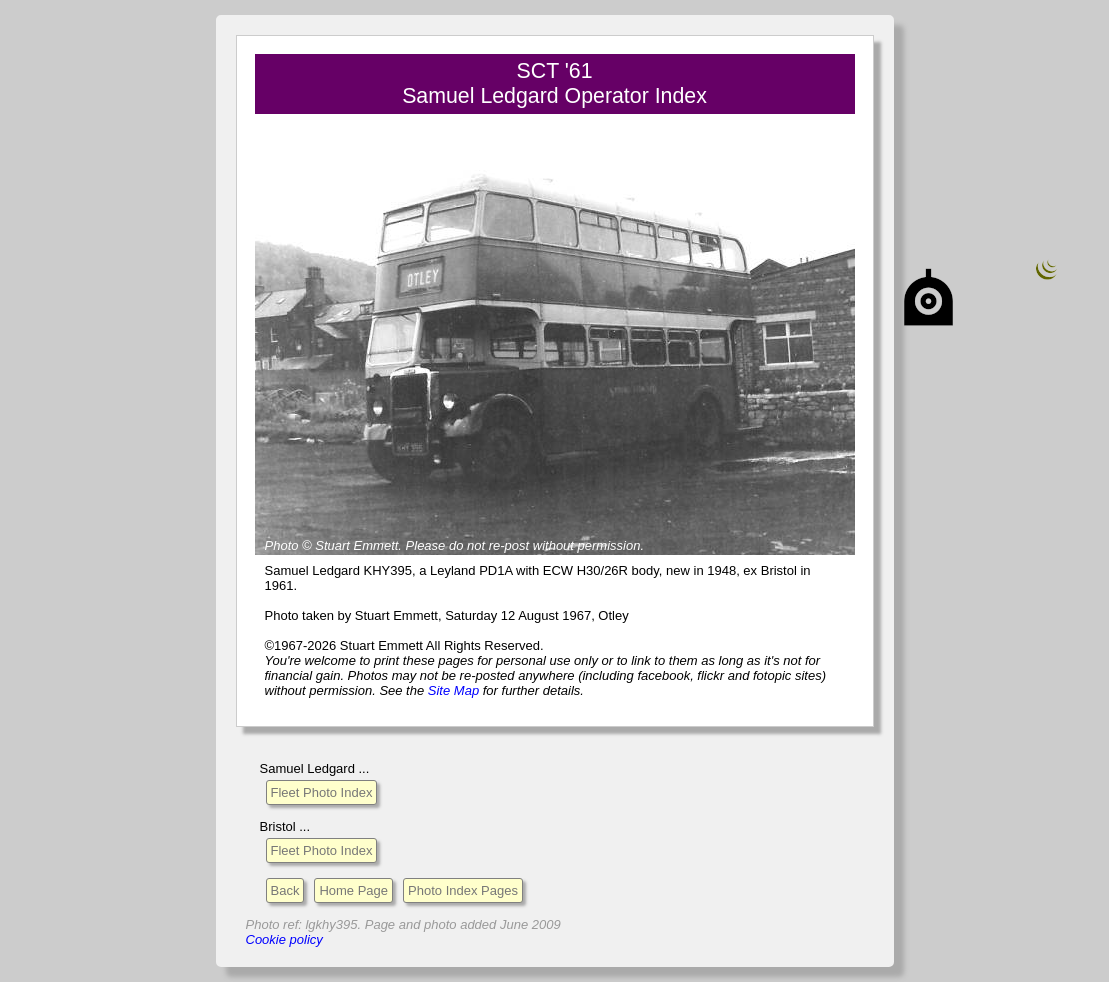 The height and width of the screenshot is (982, 1109). I want to click on jQuery JavaScript library logo, so click(1046, 269).